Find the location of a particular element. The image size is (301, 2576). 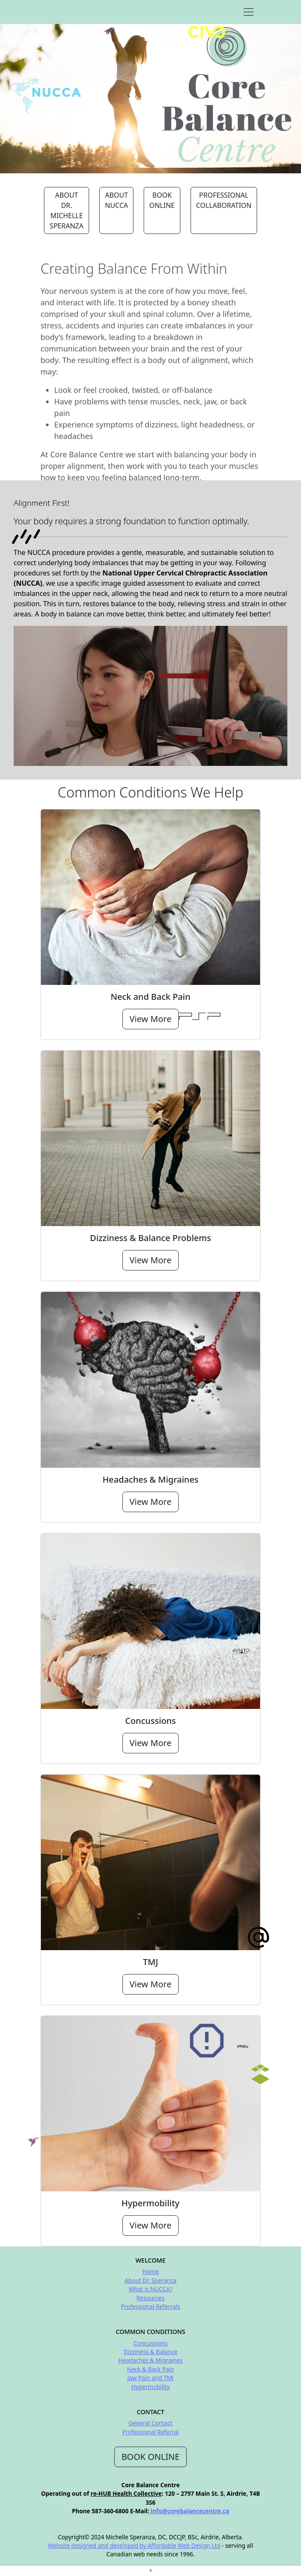

visit freelancer.com website is located at coordinates (34, 2142).